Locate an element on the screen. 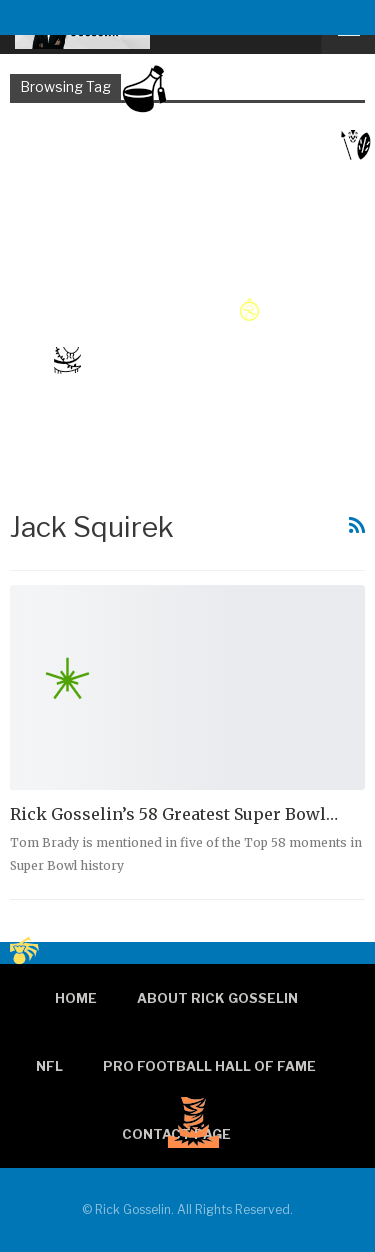 The image size is (375, 1252). activate tornado stomp attack is located at coordinates (193, 1122).